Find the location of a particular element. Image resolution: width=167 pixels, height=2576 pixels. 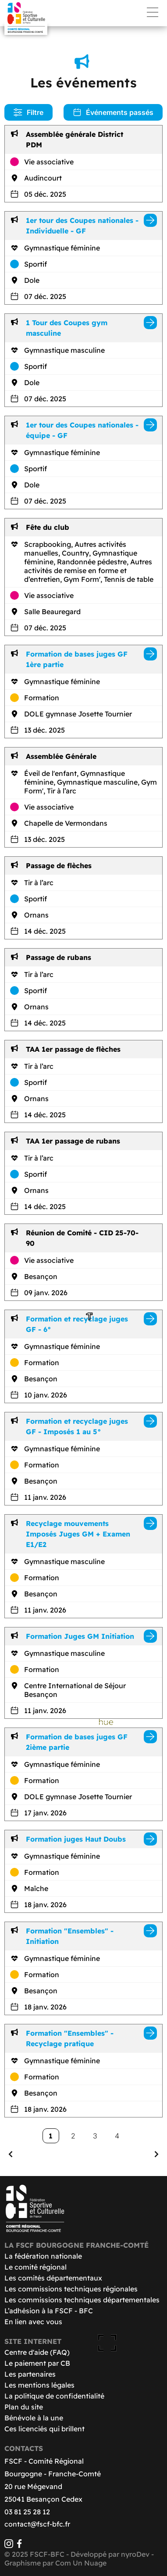

open Philips Hue smart lighting app is located at coordinates (106, 1722).